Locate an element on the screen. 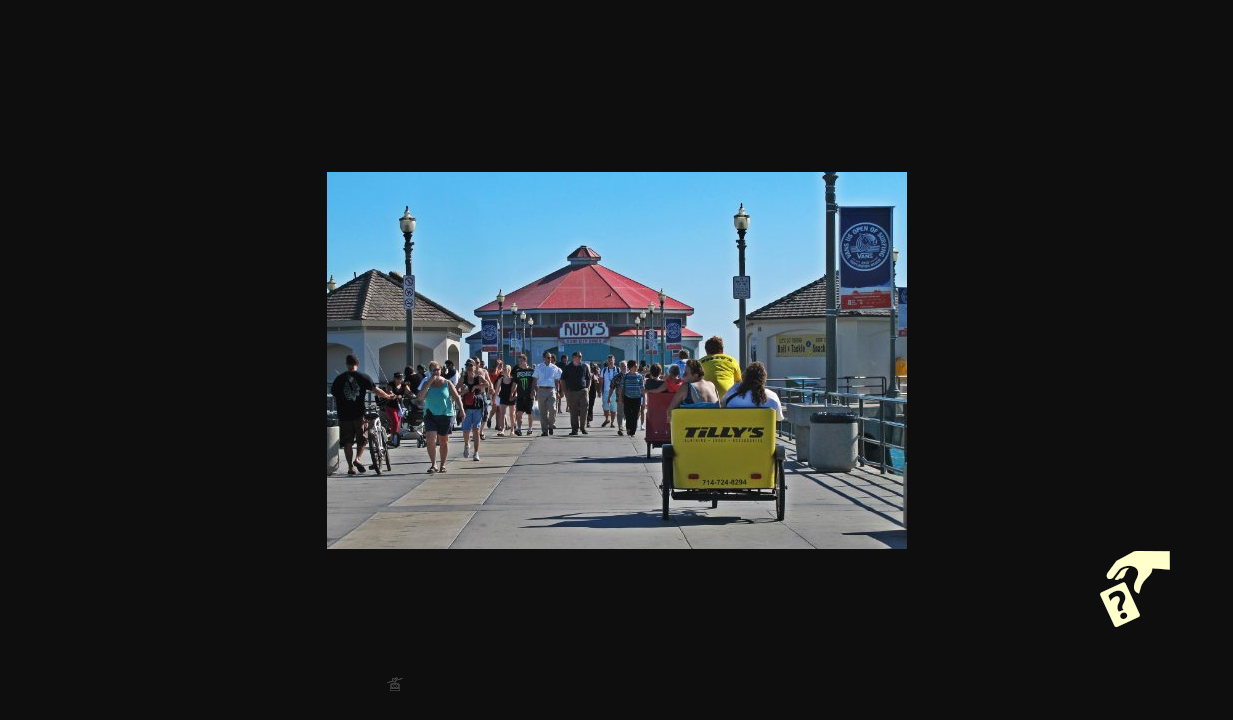 The image size is (1233, 720). draw a random card from the deck is located at coordinates (1135, 589).